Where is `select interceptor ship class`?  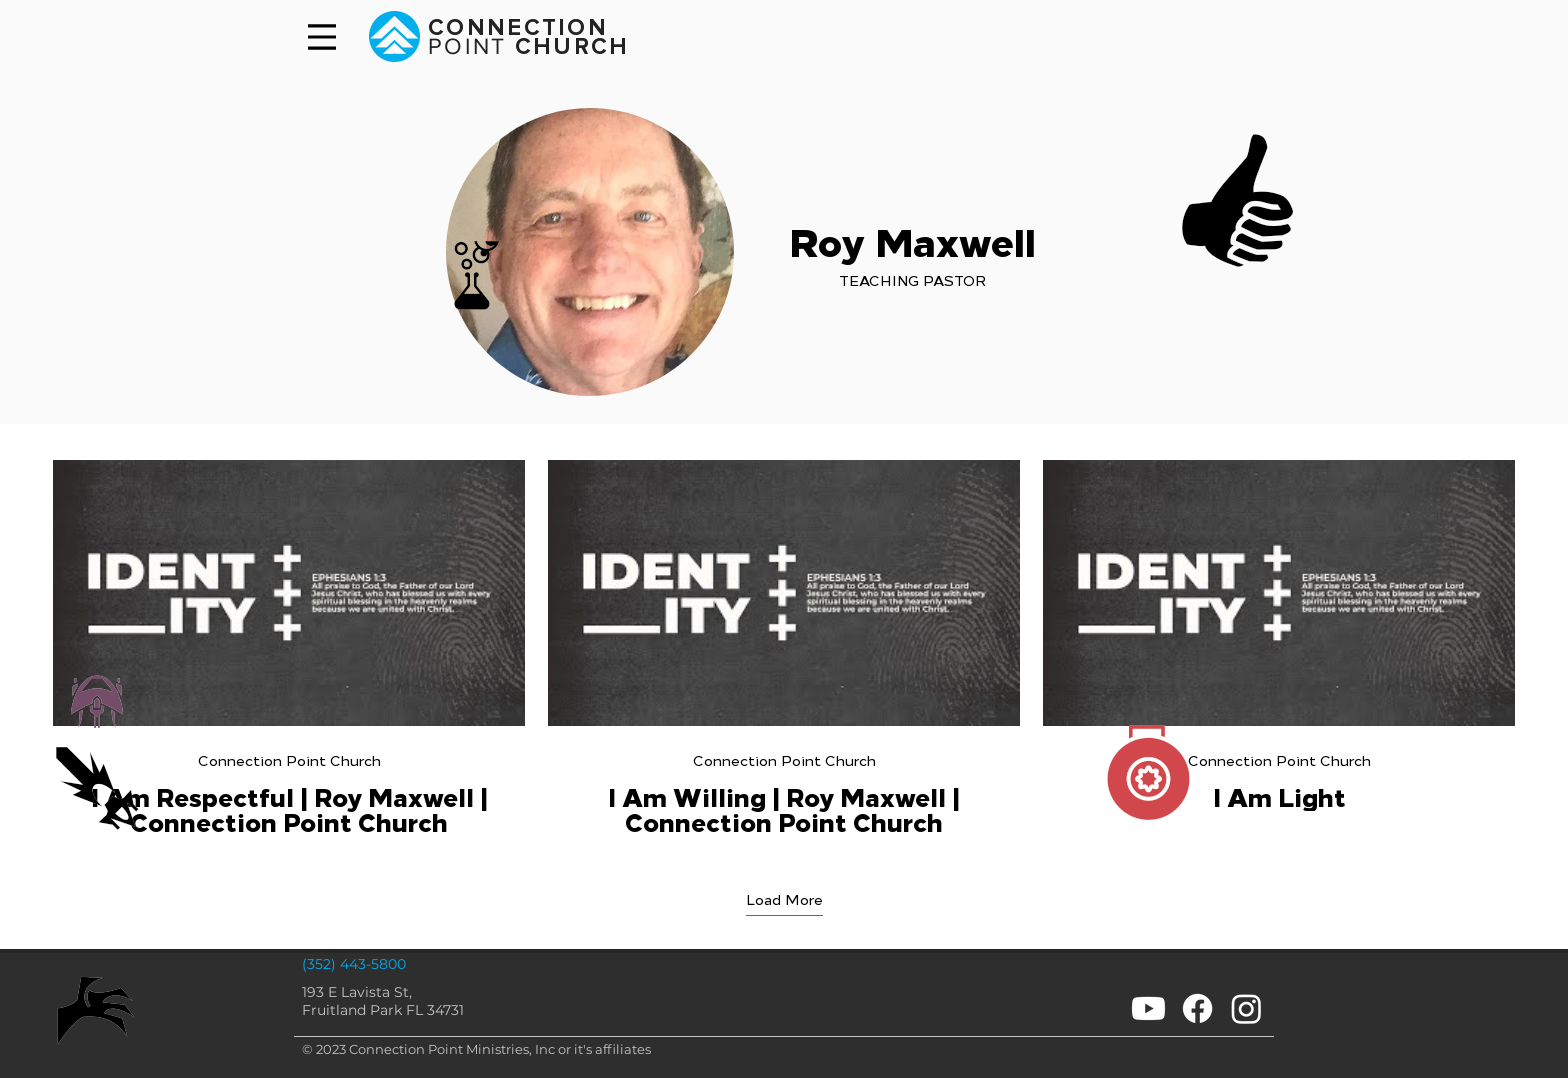 select interceptor ship class is located at coordinates (97, 702).